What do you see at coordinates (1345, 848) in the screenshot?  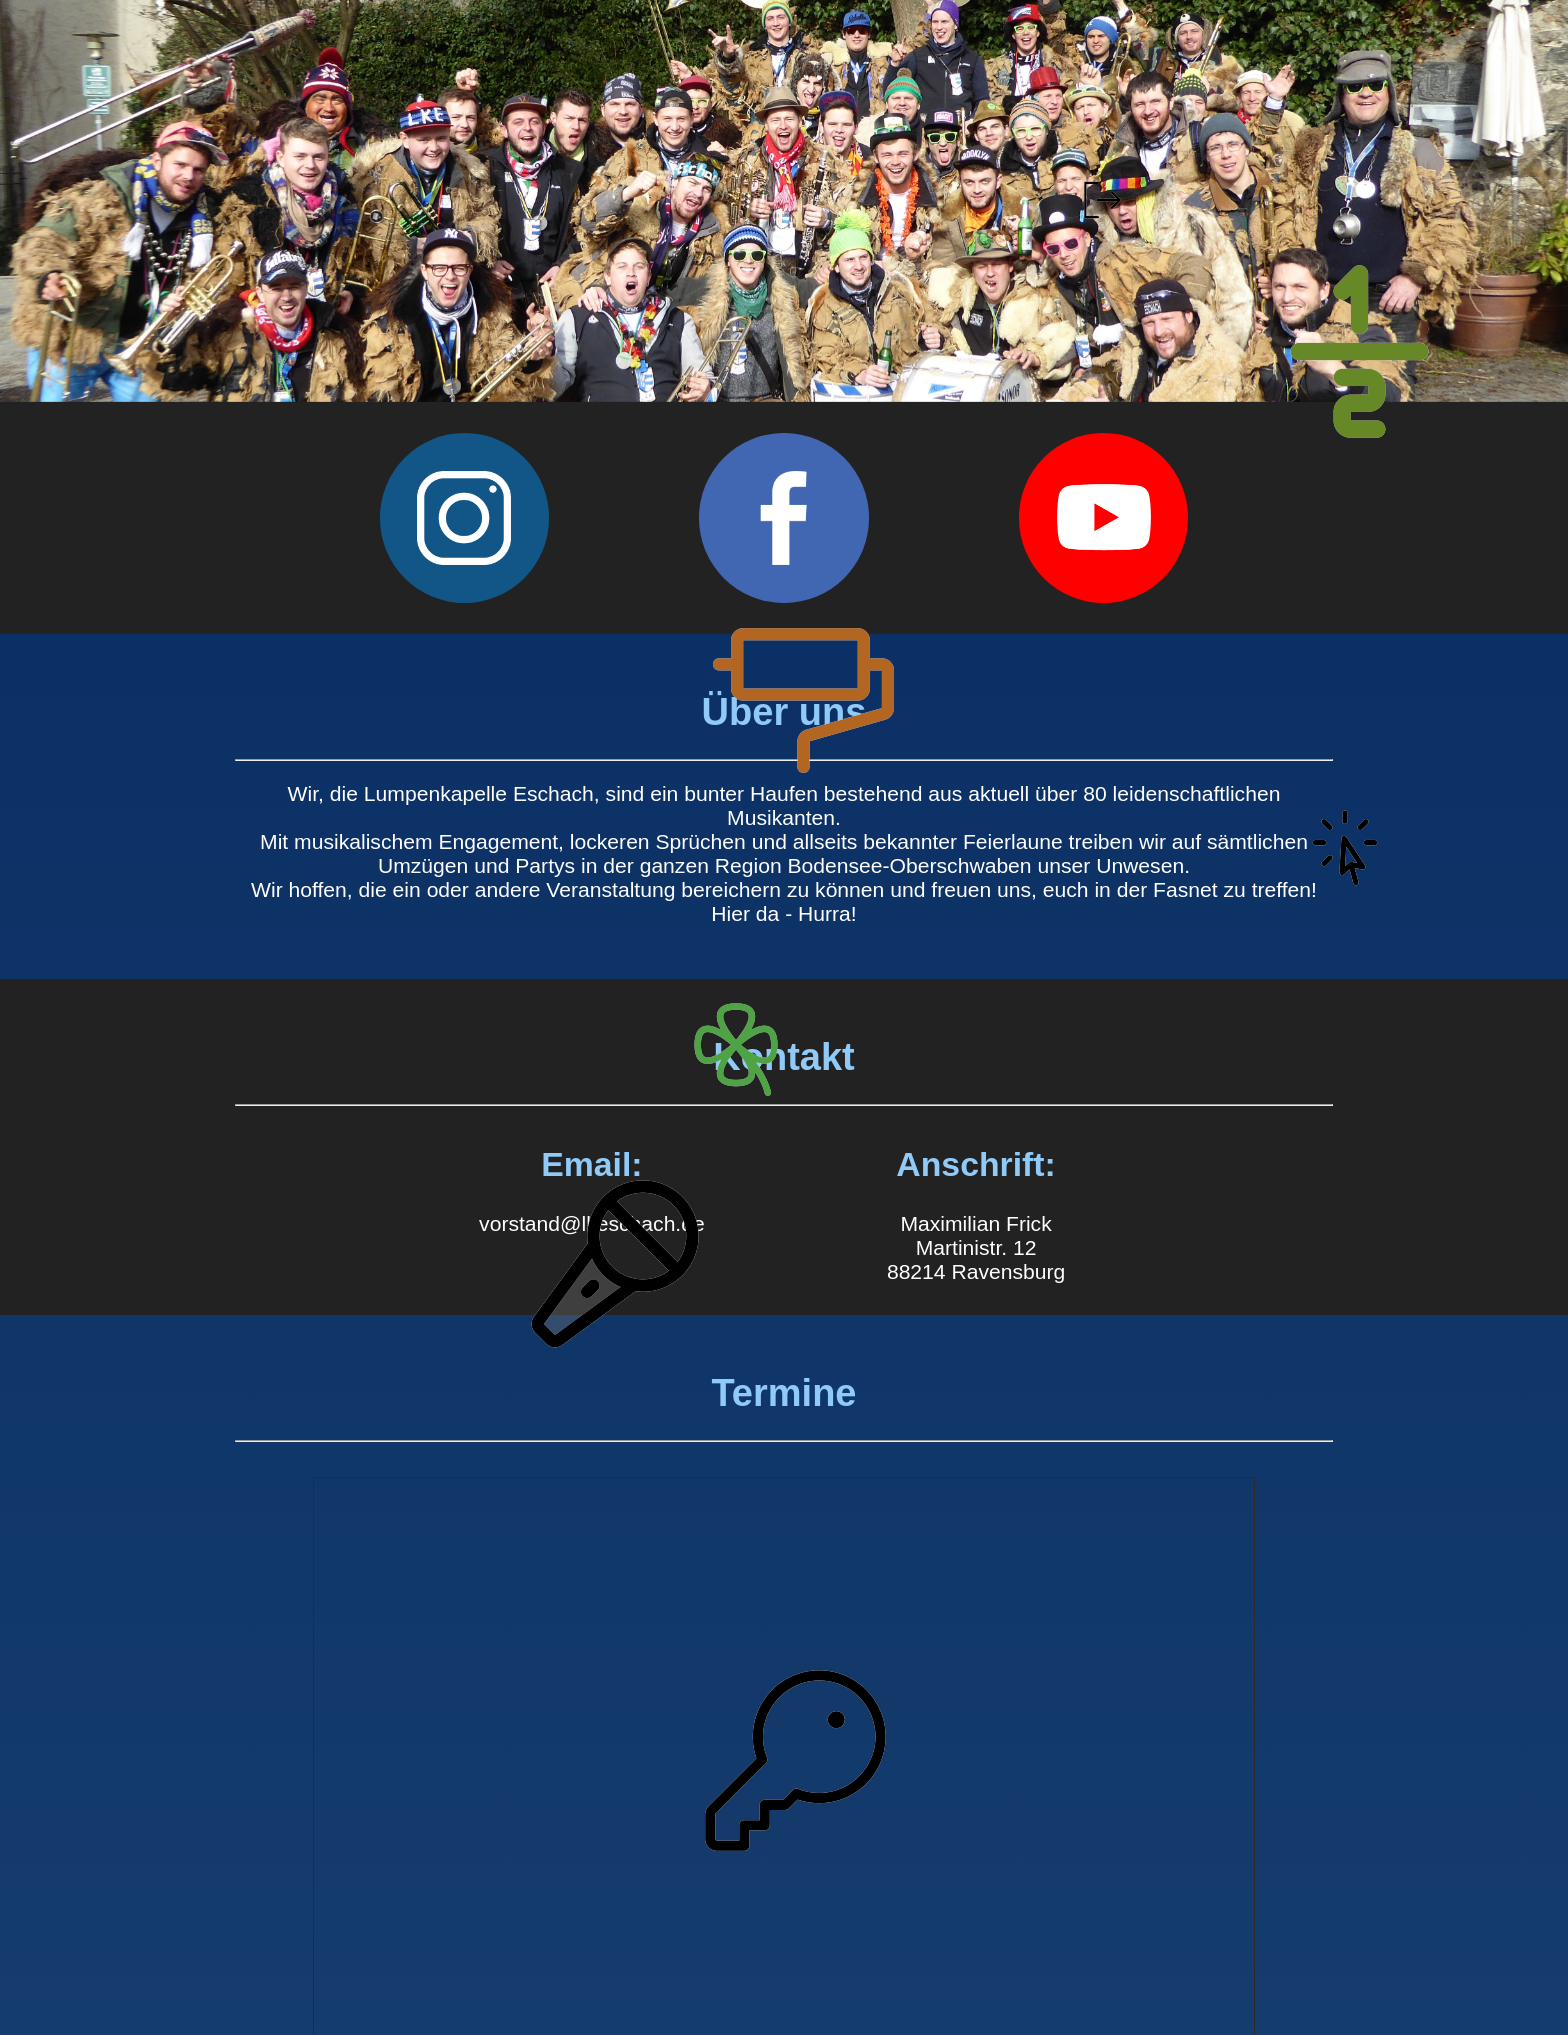 I see `click or tap interaction indicator` at bounding box center [1345, 848].